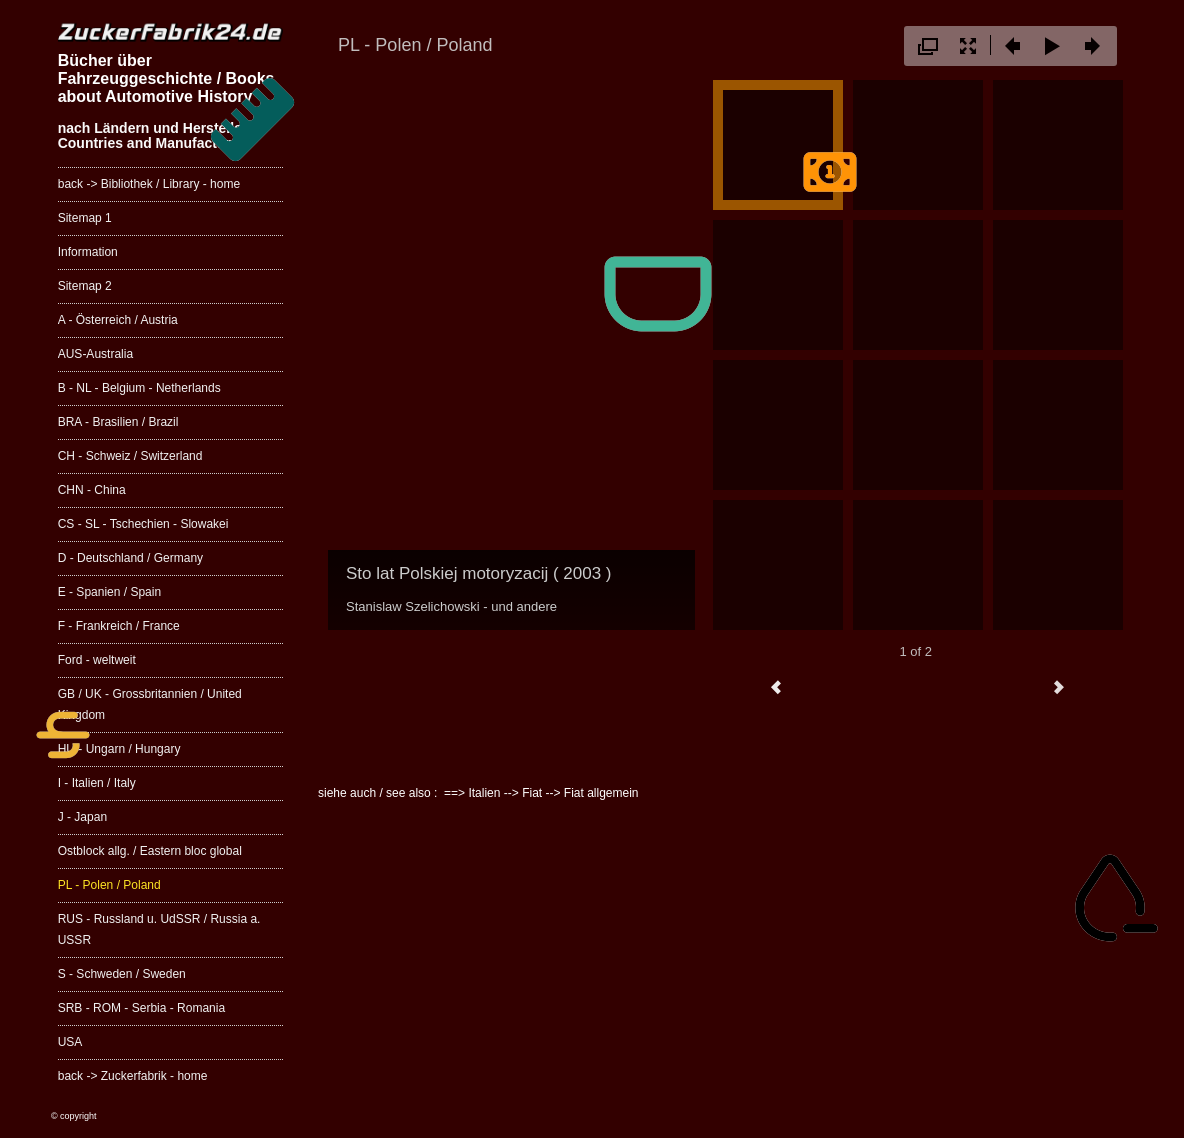 The image size is (1184, 1138). I want to click on access measurement tools, so click(252, 119).